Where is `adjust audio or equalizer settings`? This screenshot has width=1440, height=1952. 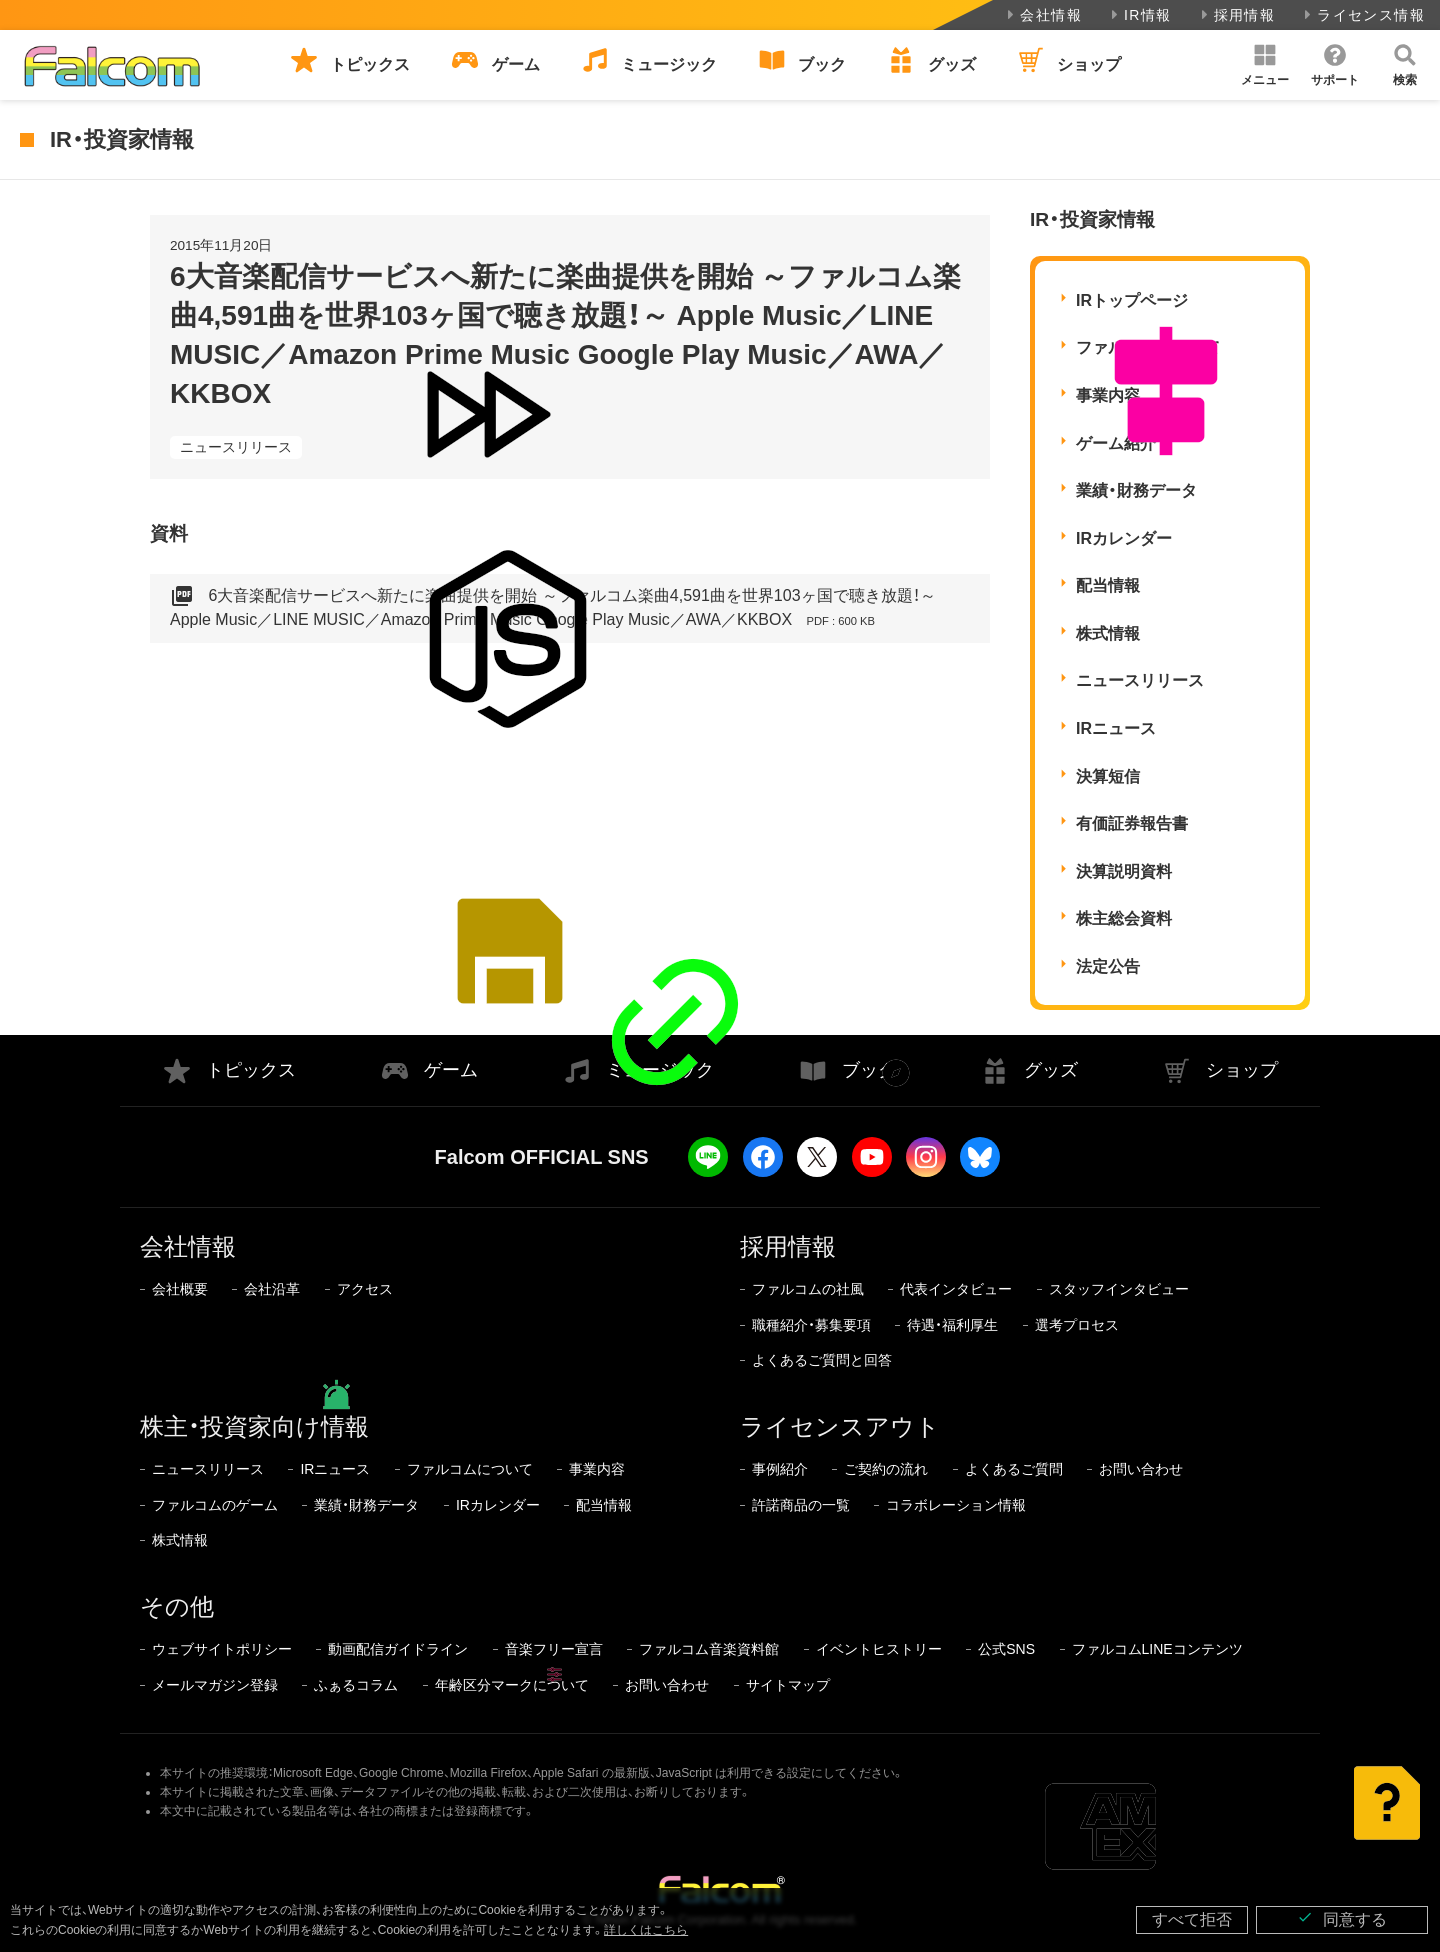
adjust audio or equalizer settings is located at coordinates (554, 1674).